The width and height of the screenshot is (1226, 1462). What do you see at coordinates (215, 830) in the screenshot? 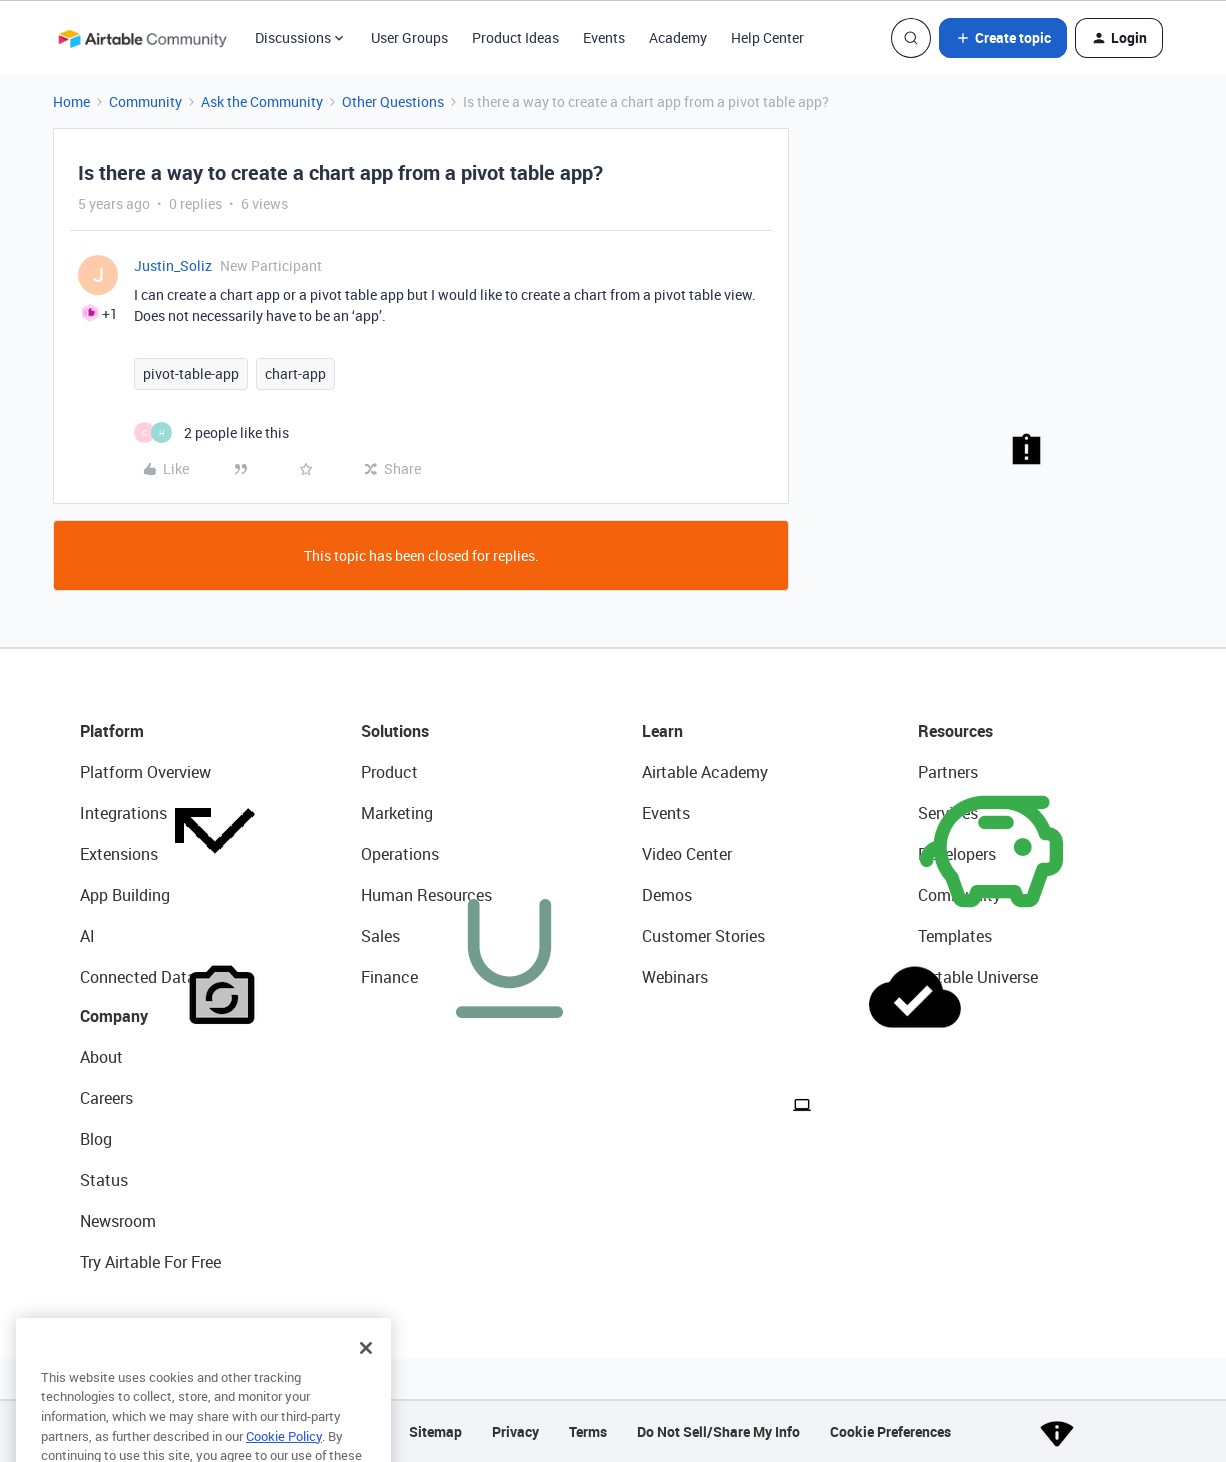
I see `indicates a missed incoming call` at bounding box center [215, 830].